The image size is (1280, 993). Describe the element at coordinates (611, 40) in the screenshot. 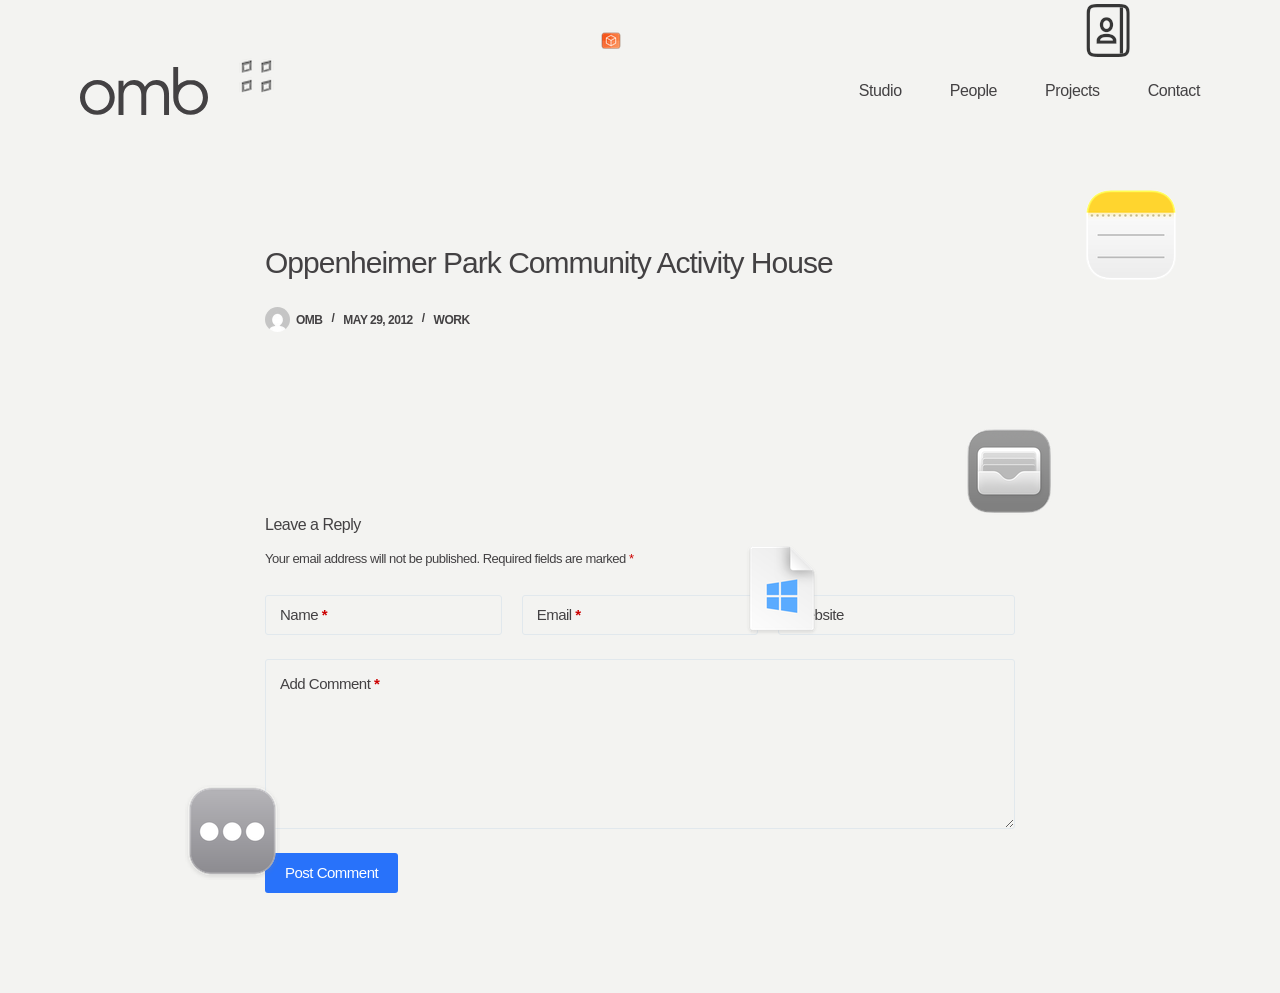

I see `3ds format 3d model file` at that location.